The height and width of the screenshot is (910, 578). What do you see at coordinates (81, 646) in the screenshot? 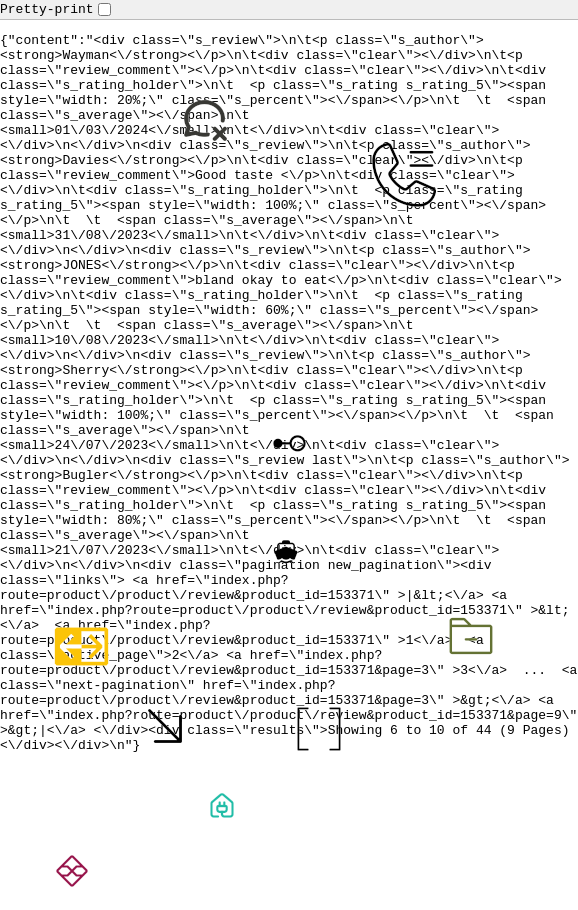
I see `toggle between true/false boolean values` at bounding box center [81, 646].